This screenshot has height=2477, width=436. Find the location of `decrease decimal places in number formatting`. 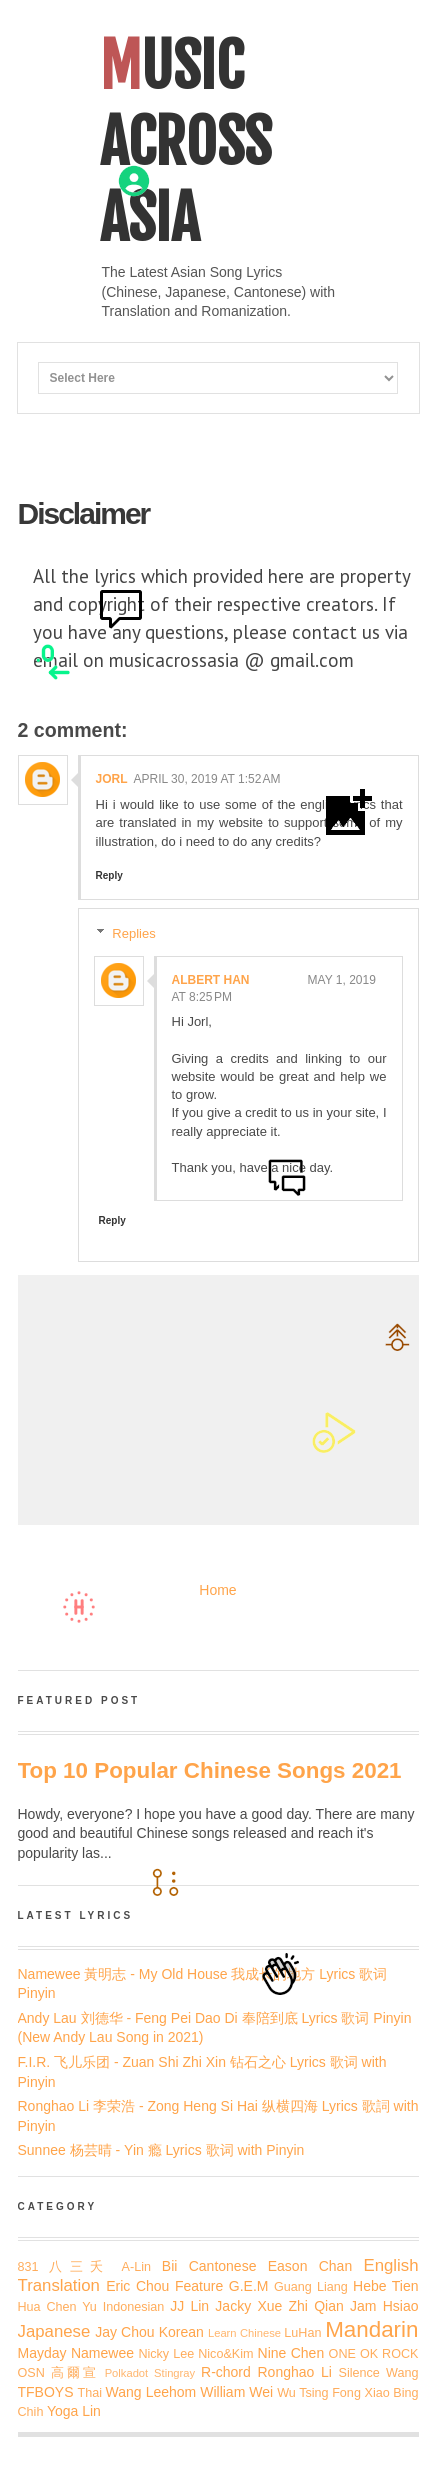

decrease decimal places in number formatting is located at coordinates (54, 662).